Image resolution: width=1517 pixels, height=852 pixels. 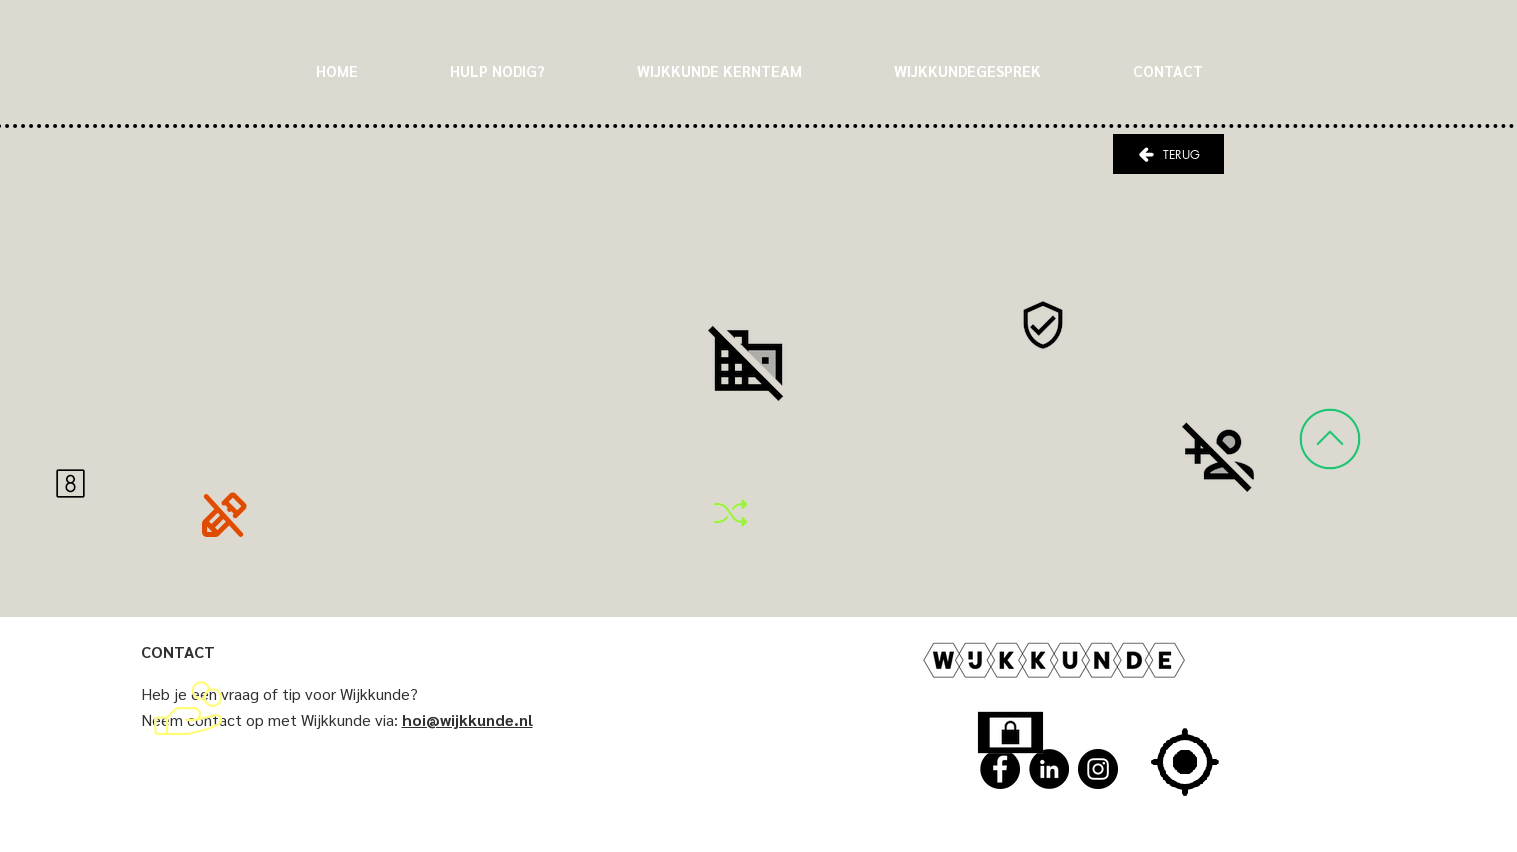 What do you see at coordinates (190, 710) in the screenshot?
I see `make a payment or donation` at bounding box center [190, 710].